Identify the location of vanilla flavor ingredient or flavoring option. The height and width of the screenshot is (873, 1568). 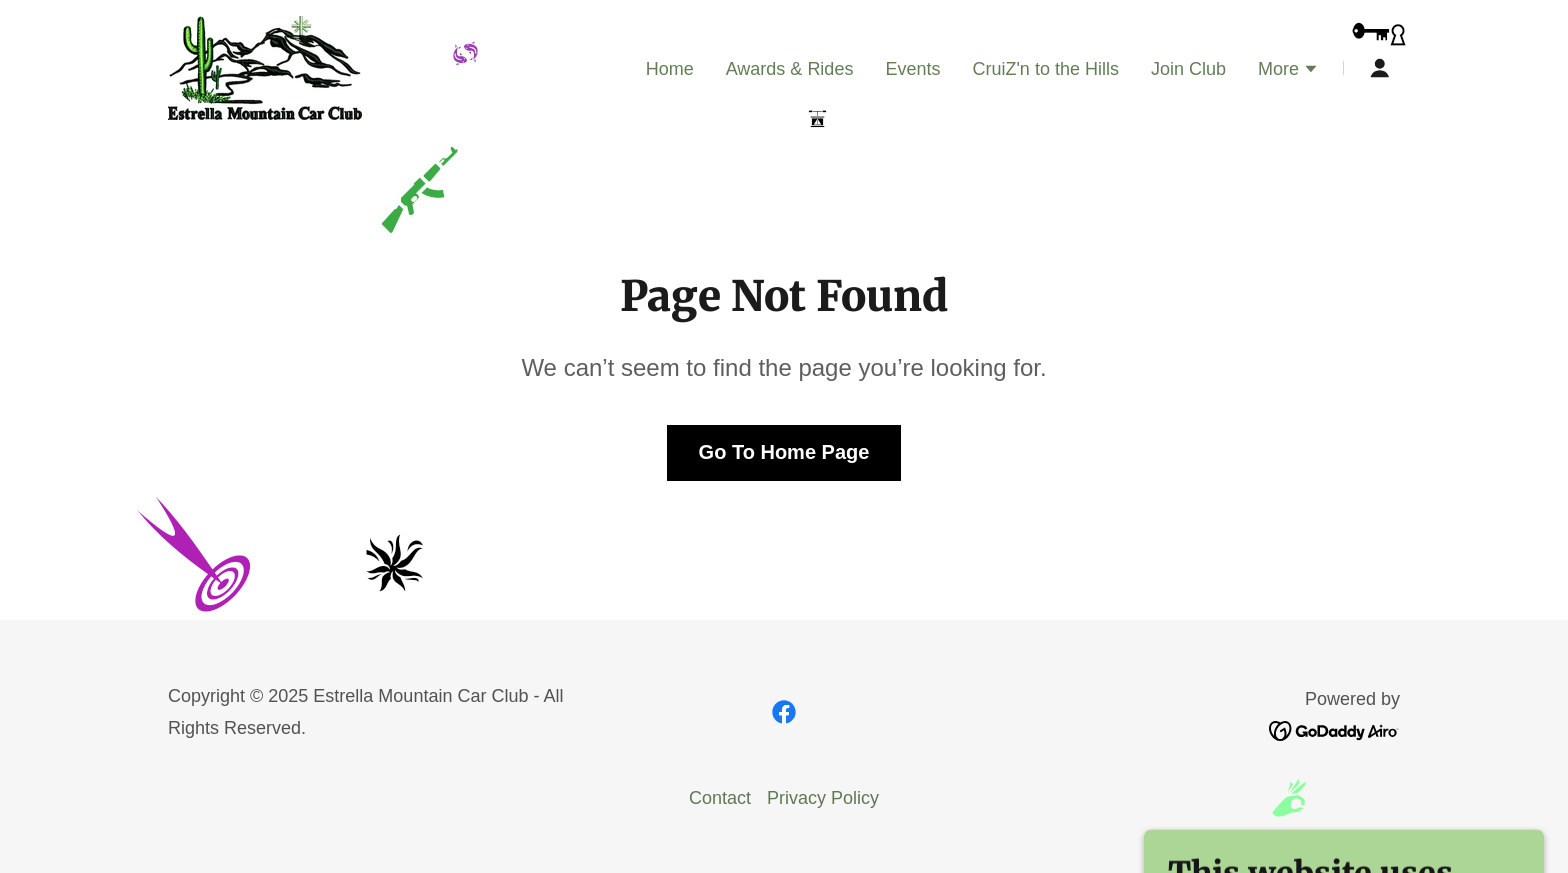
(394, 562).